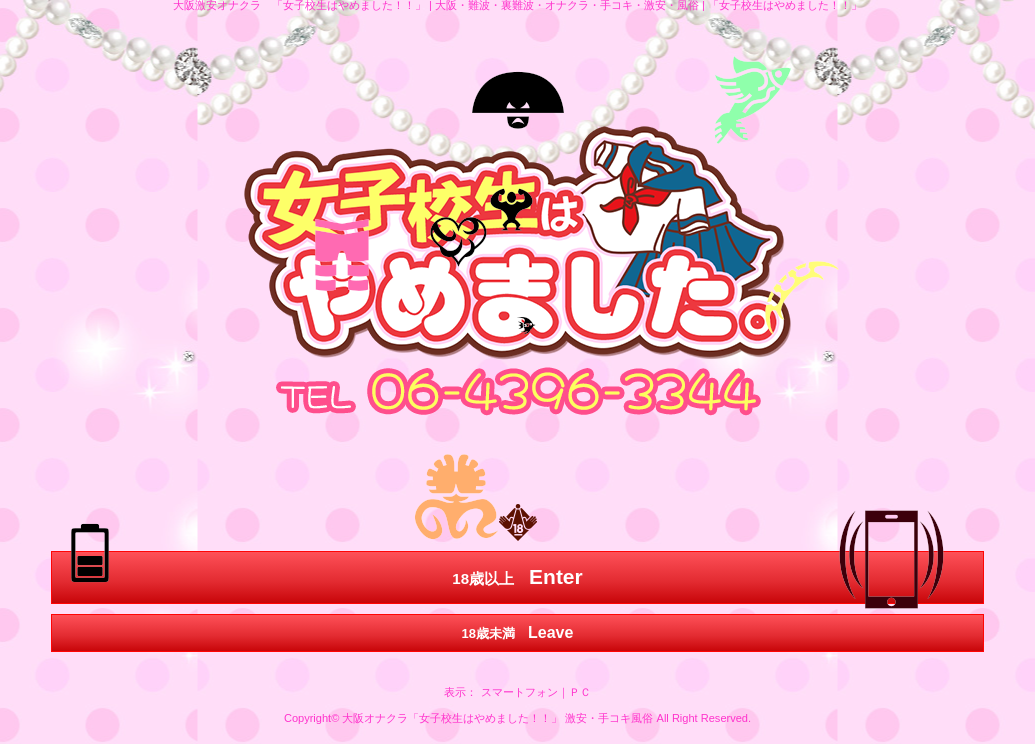  Describe the element at coordinates (456, 497) in the screenshot. I see `indicates mind control or psychic abilities` at that location.